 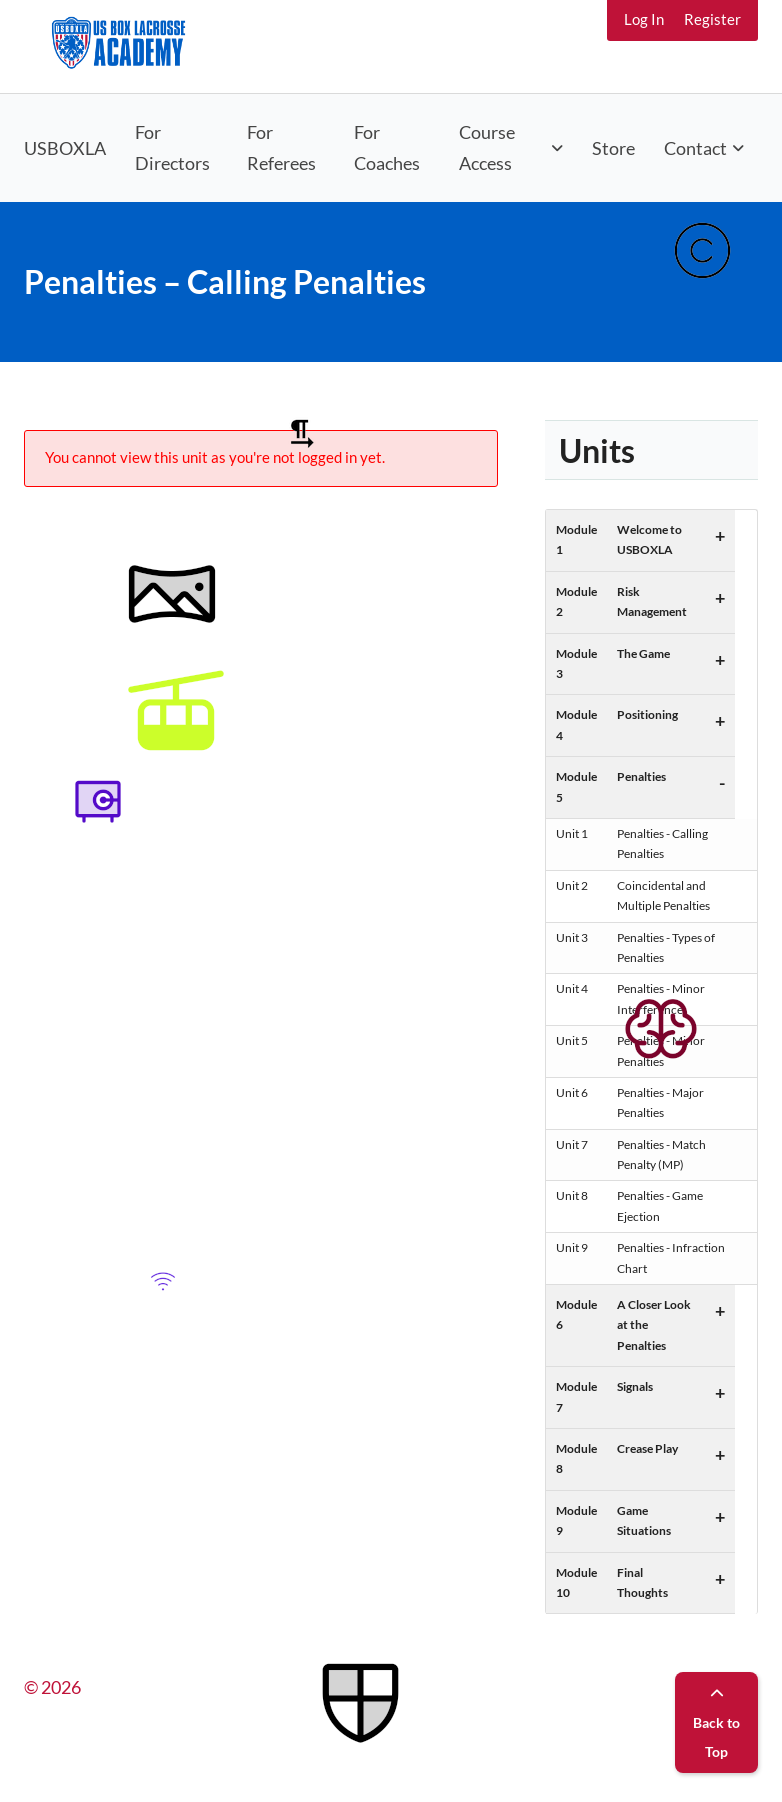 I want to click on access secure storage or vault, so click(x=98, y=800).